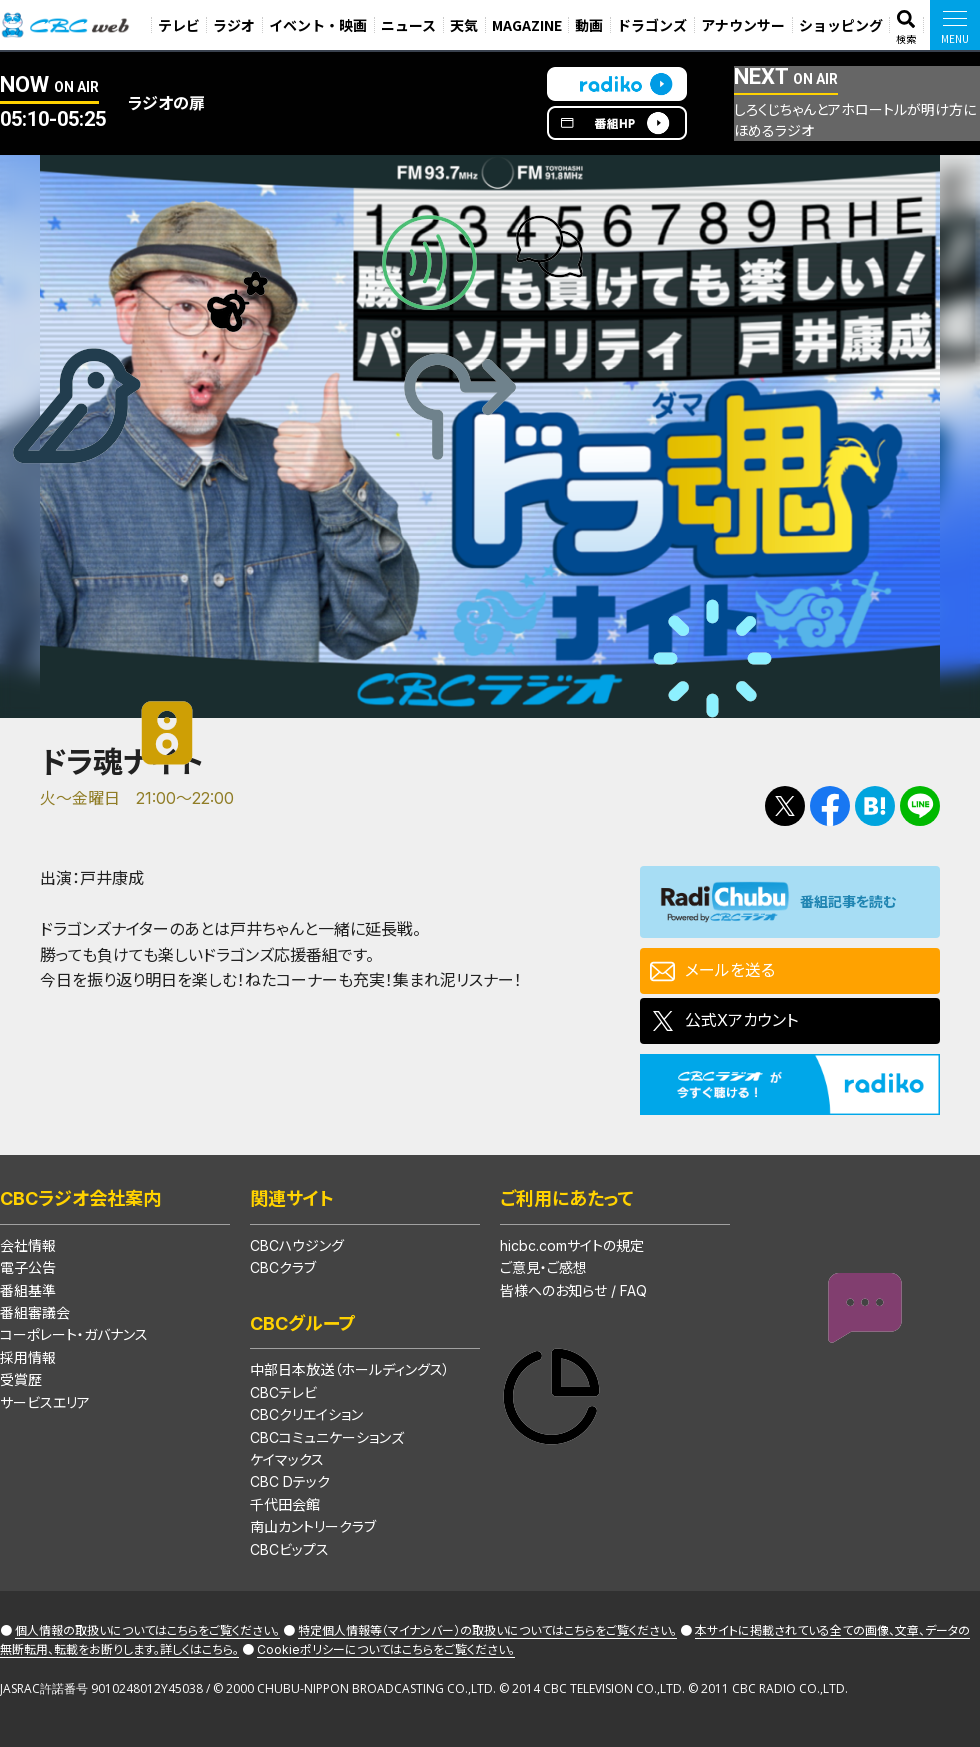 Image resolution: width=980 pixels, height=1747 pixels. I want to click on open chat or messaging, so click(549, 246).